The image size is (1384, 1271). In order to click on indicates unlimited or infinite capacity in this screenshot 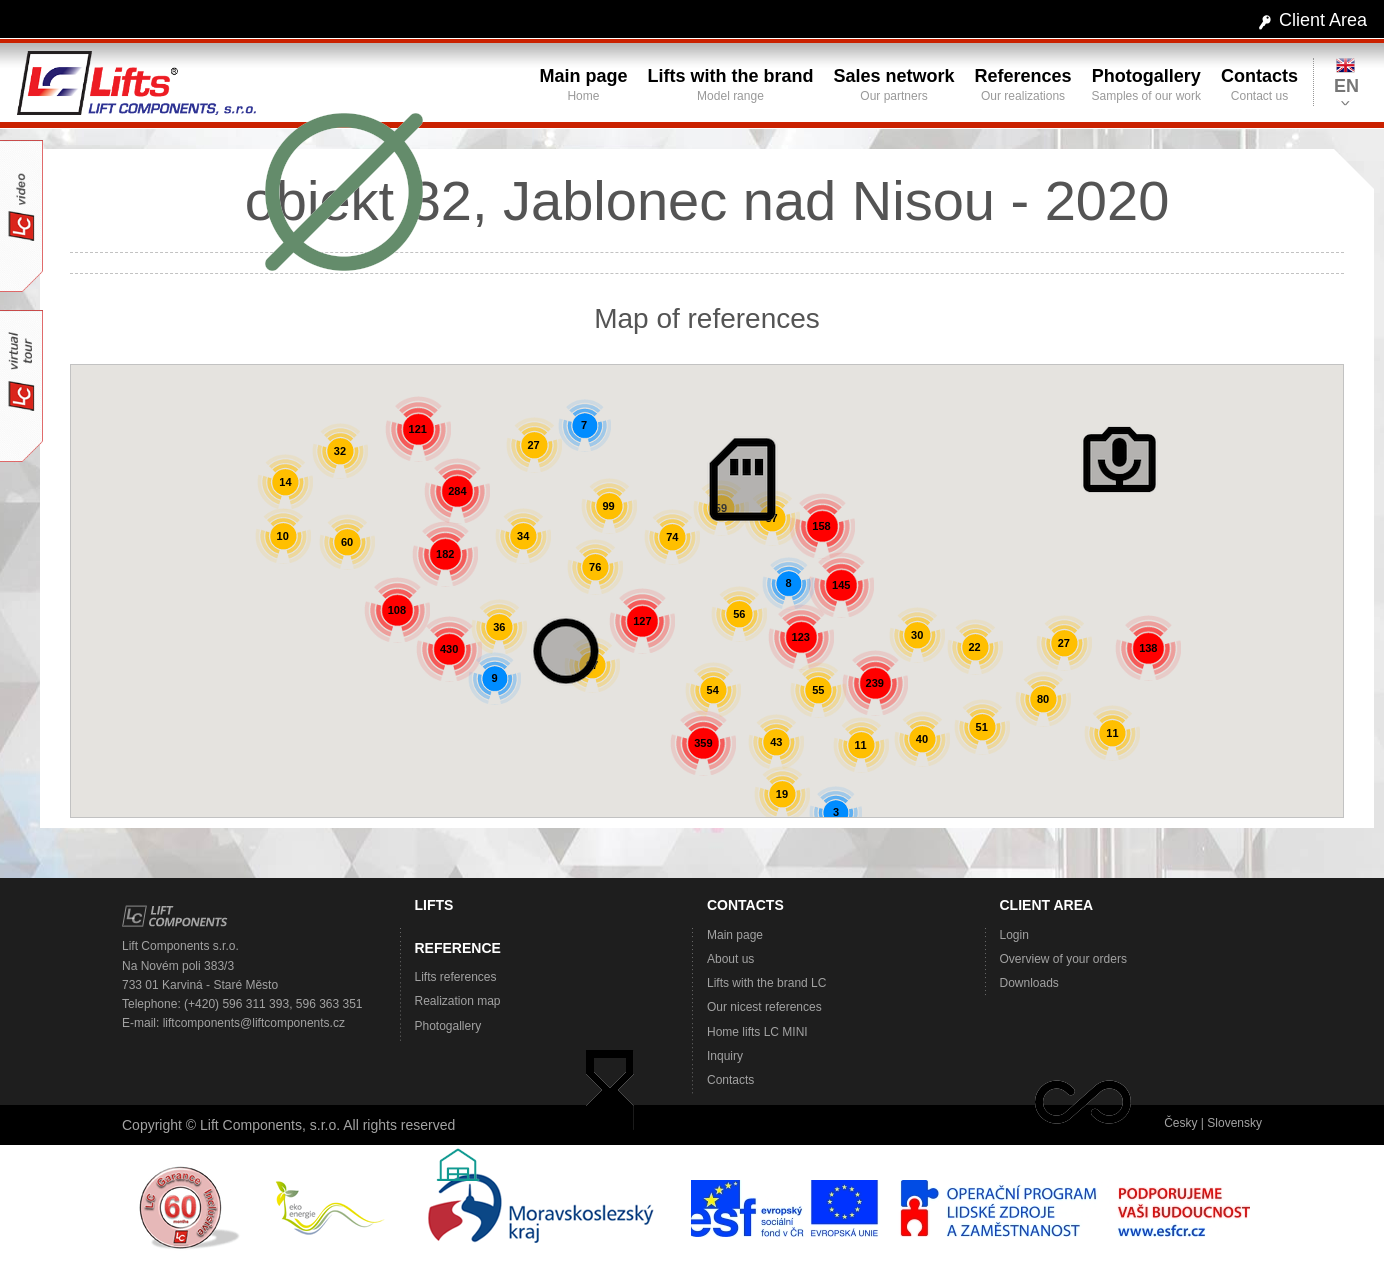, I will do `click(1083, 1102)`.